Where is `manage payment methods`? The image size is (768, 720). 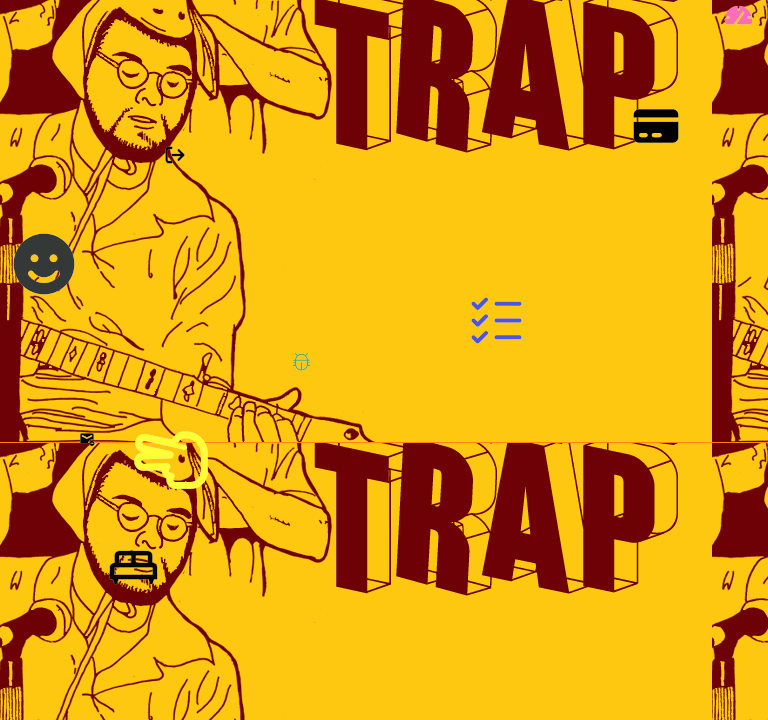 manage payment methods is located at coordinates (656, 126).